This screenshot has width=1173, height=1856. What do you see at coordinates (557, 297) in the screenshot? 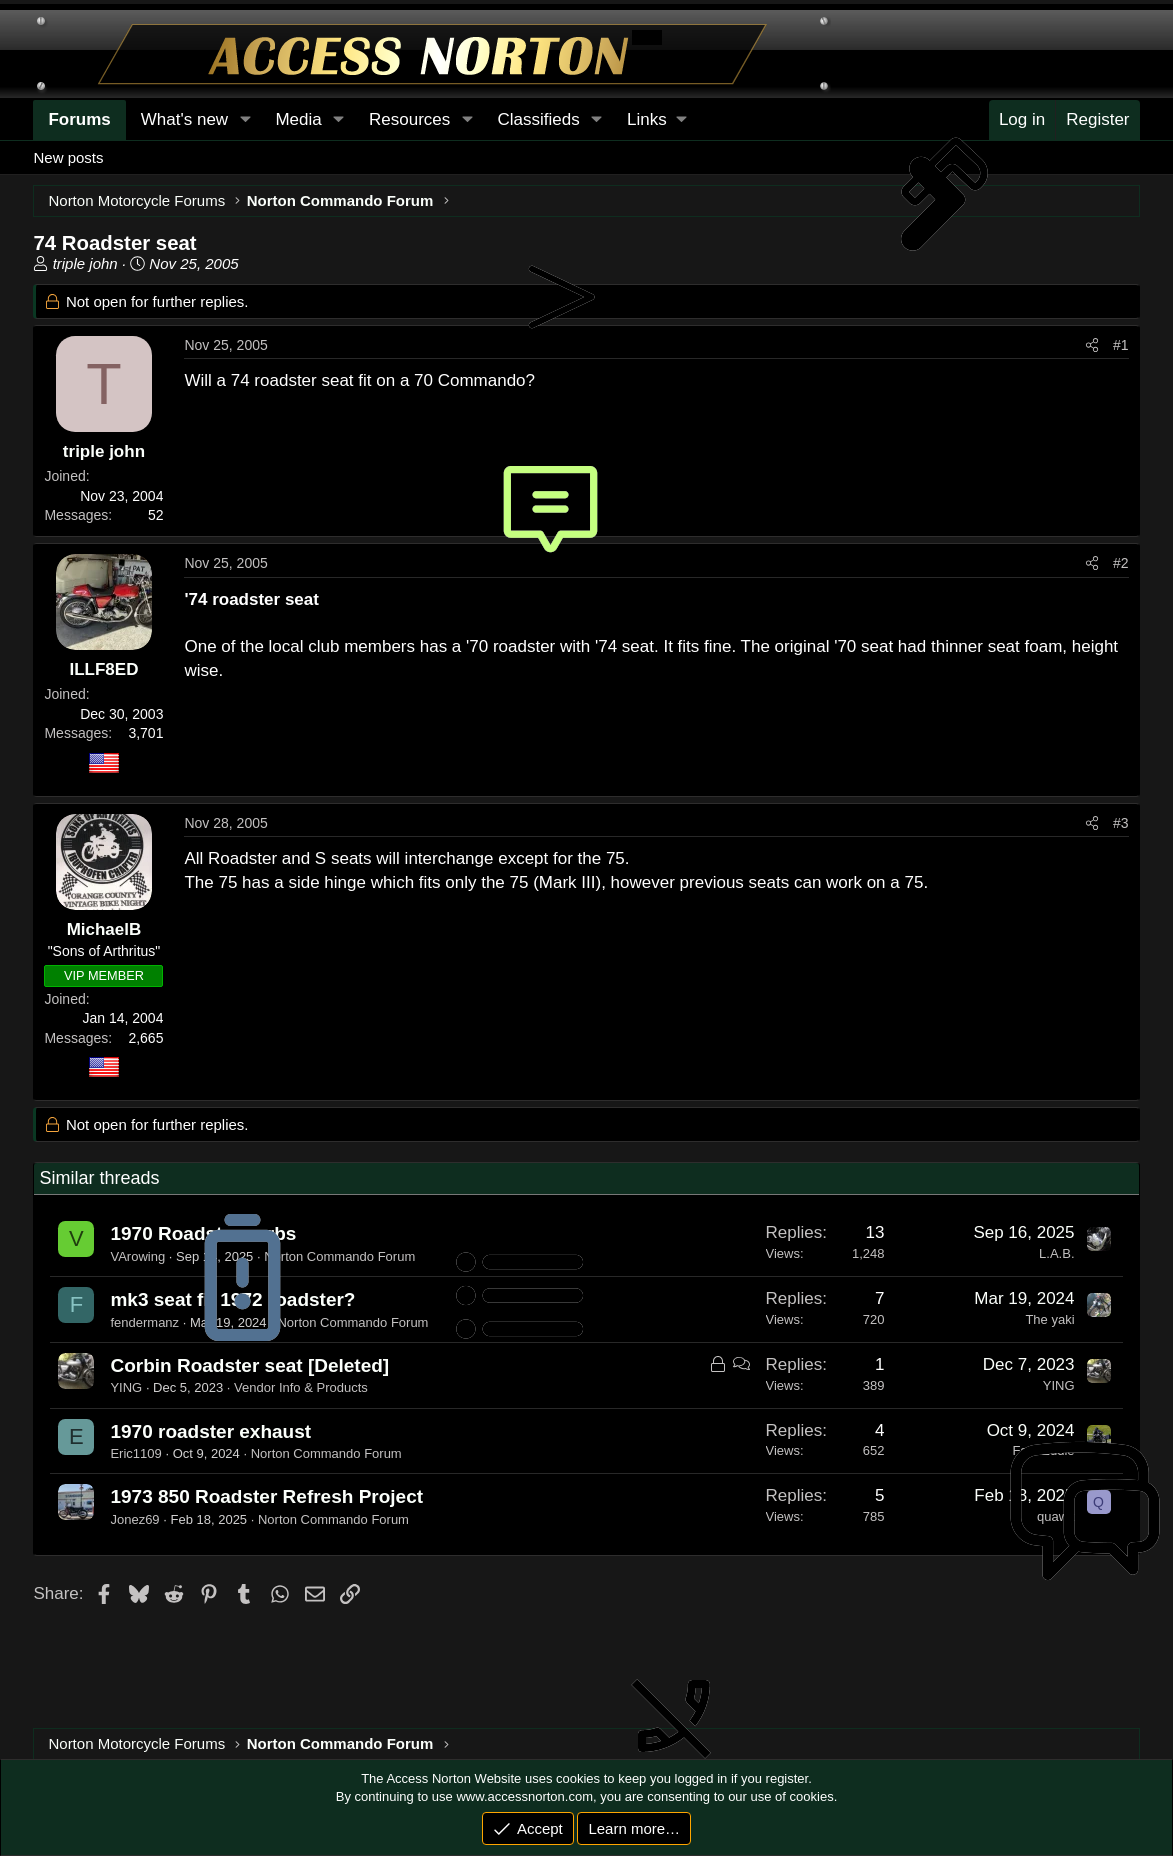
I see `navigate to the next item or page` at bounding box center [557, 297].